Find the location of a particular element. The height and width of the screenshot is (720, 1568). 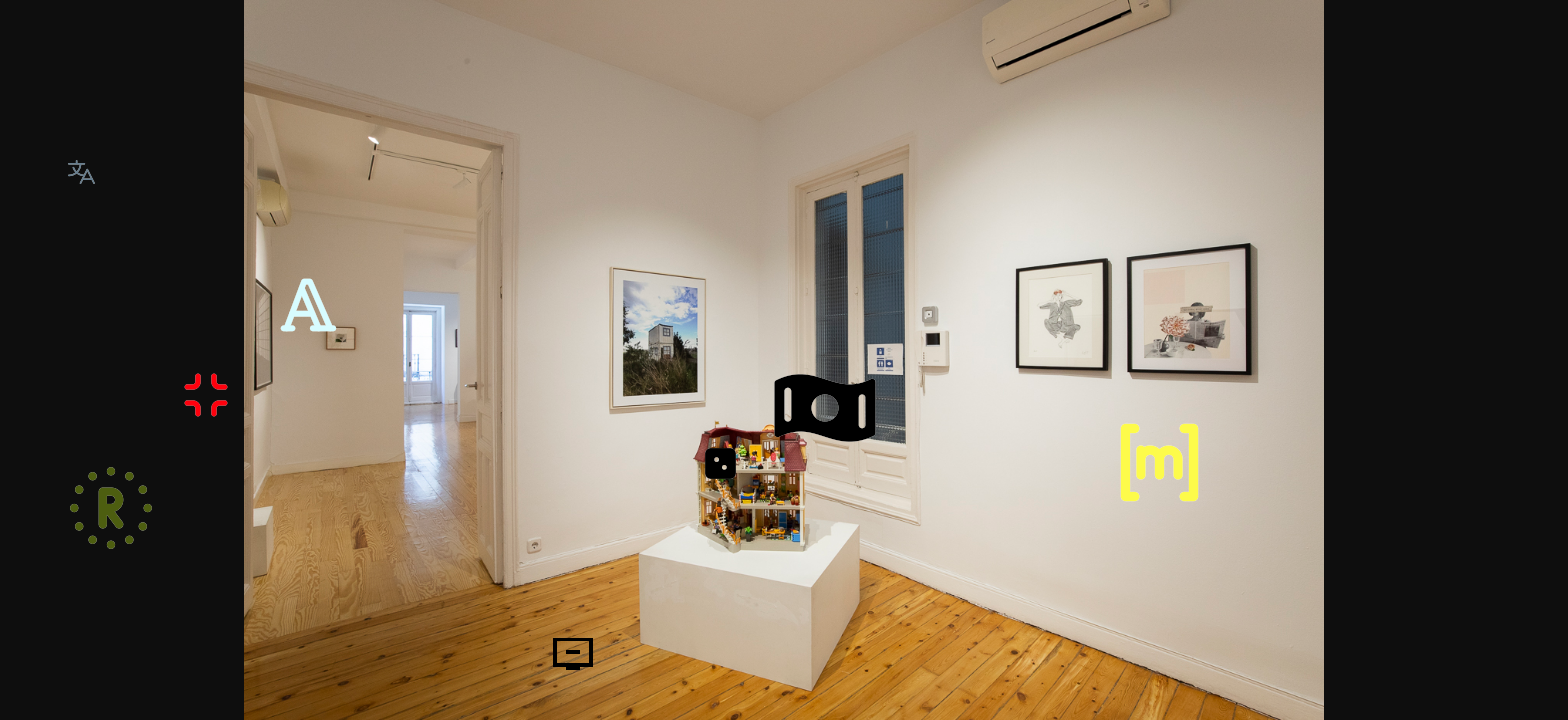

minimize or collapse the current window is located at coordinates (206, 395).